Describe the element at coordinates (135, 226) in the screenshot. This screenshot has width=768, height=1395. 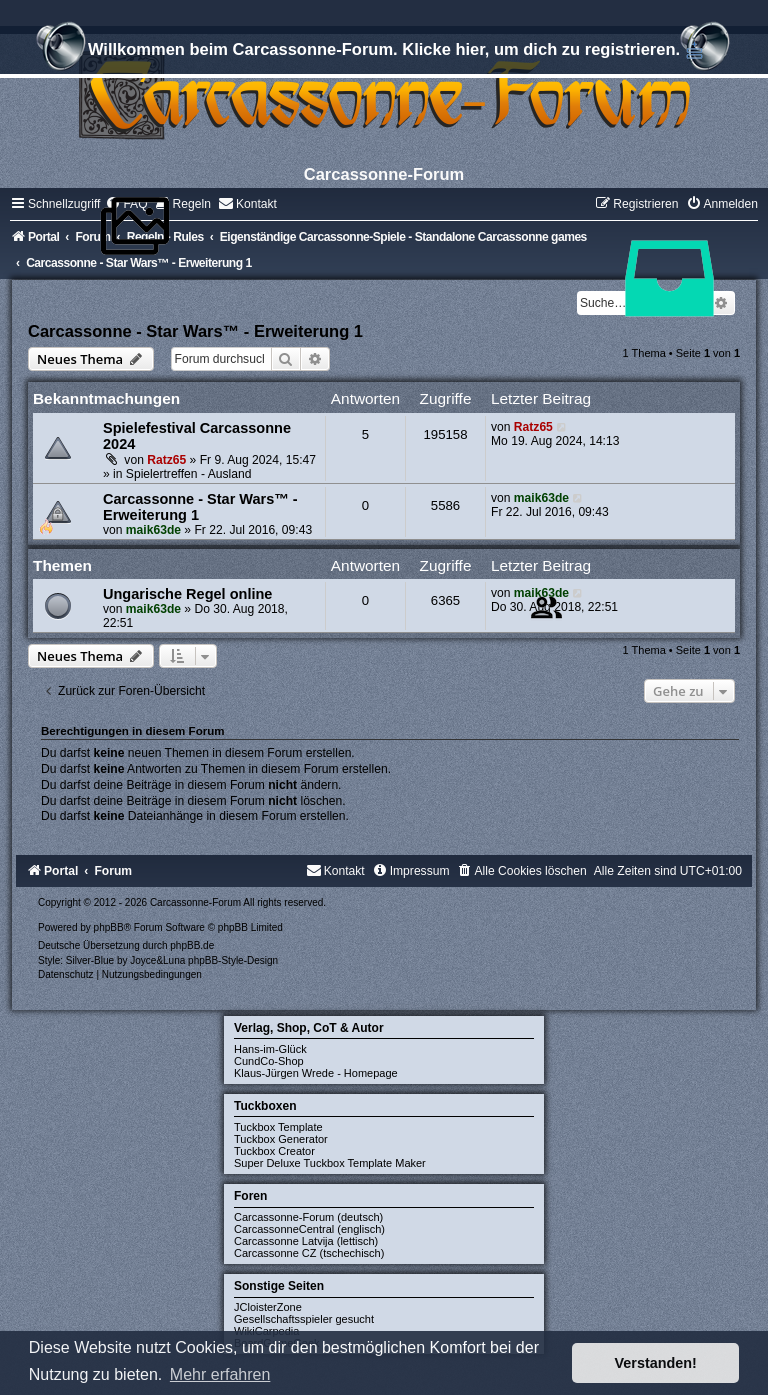
I see `view photo gallery` at that location.